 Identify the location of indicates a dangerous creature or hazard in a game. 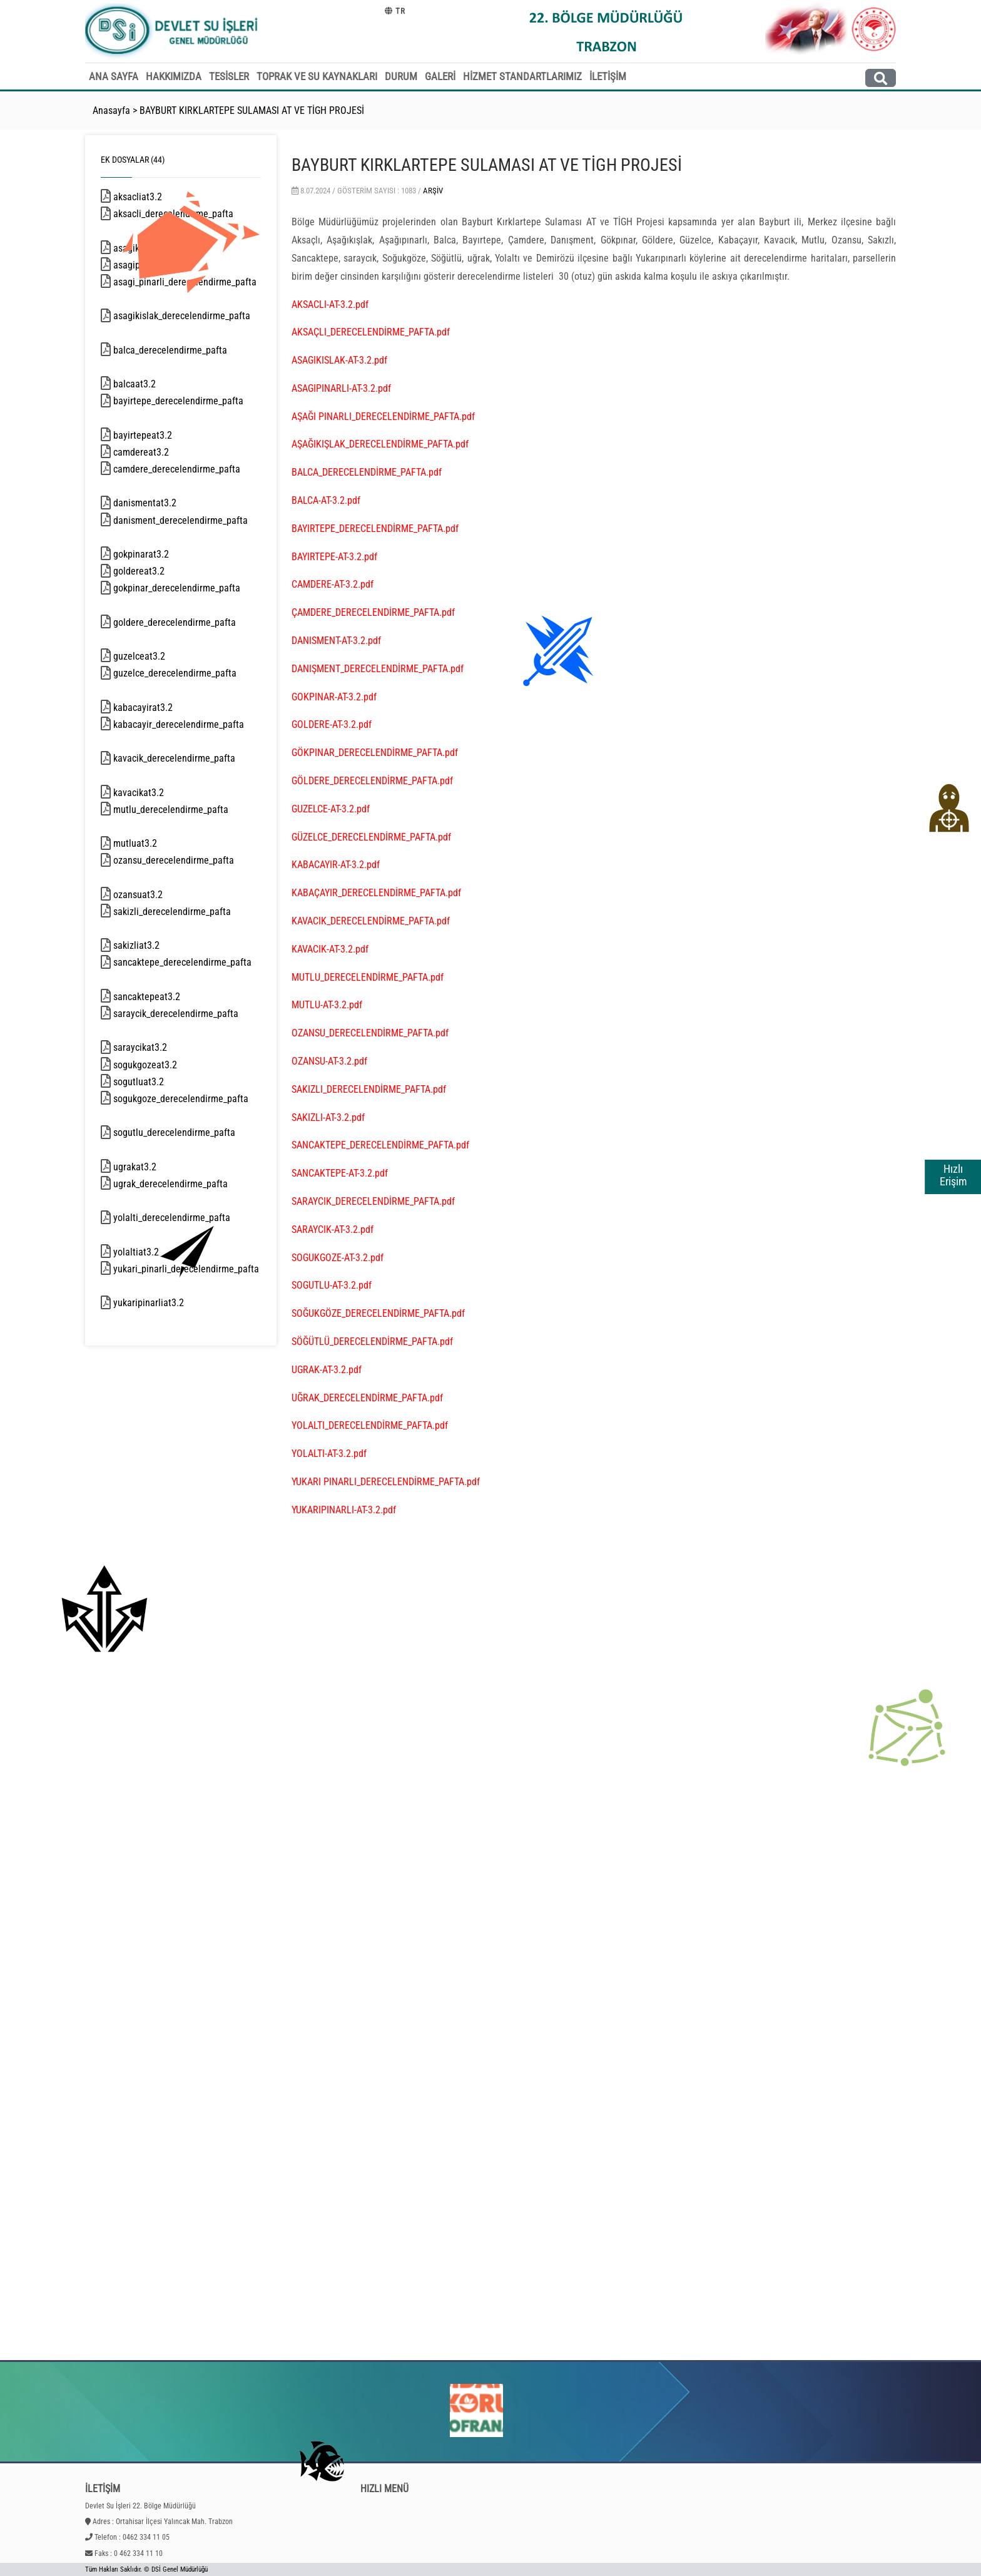
(322, 2461).